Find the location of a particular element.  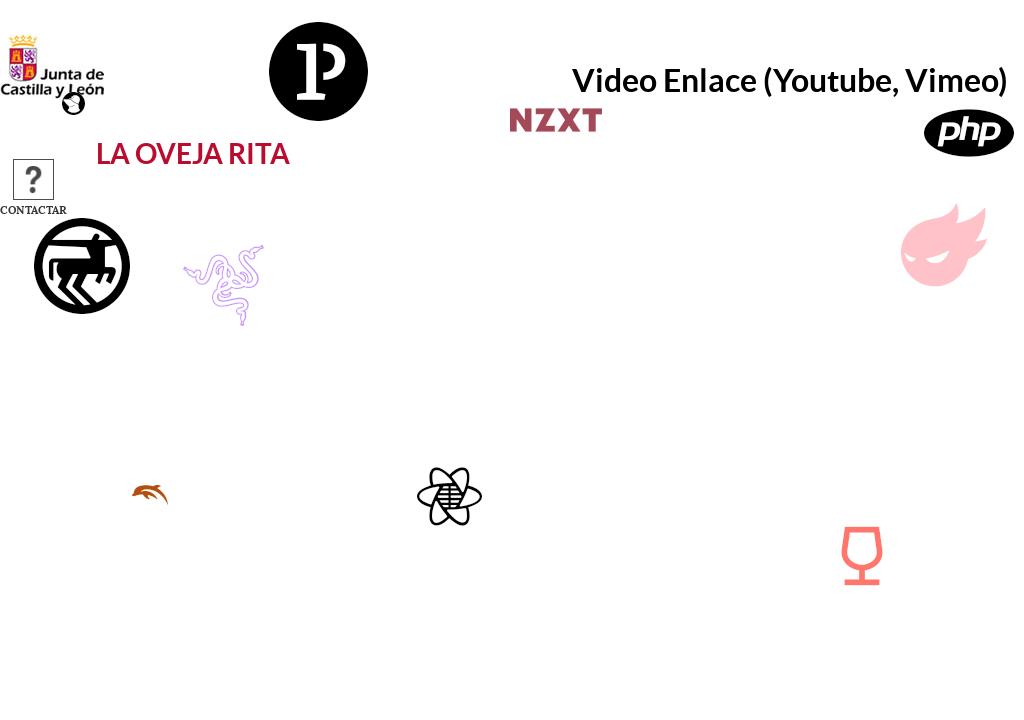

NZXT brand logo is located at coordinates (556, 120).